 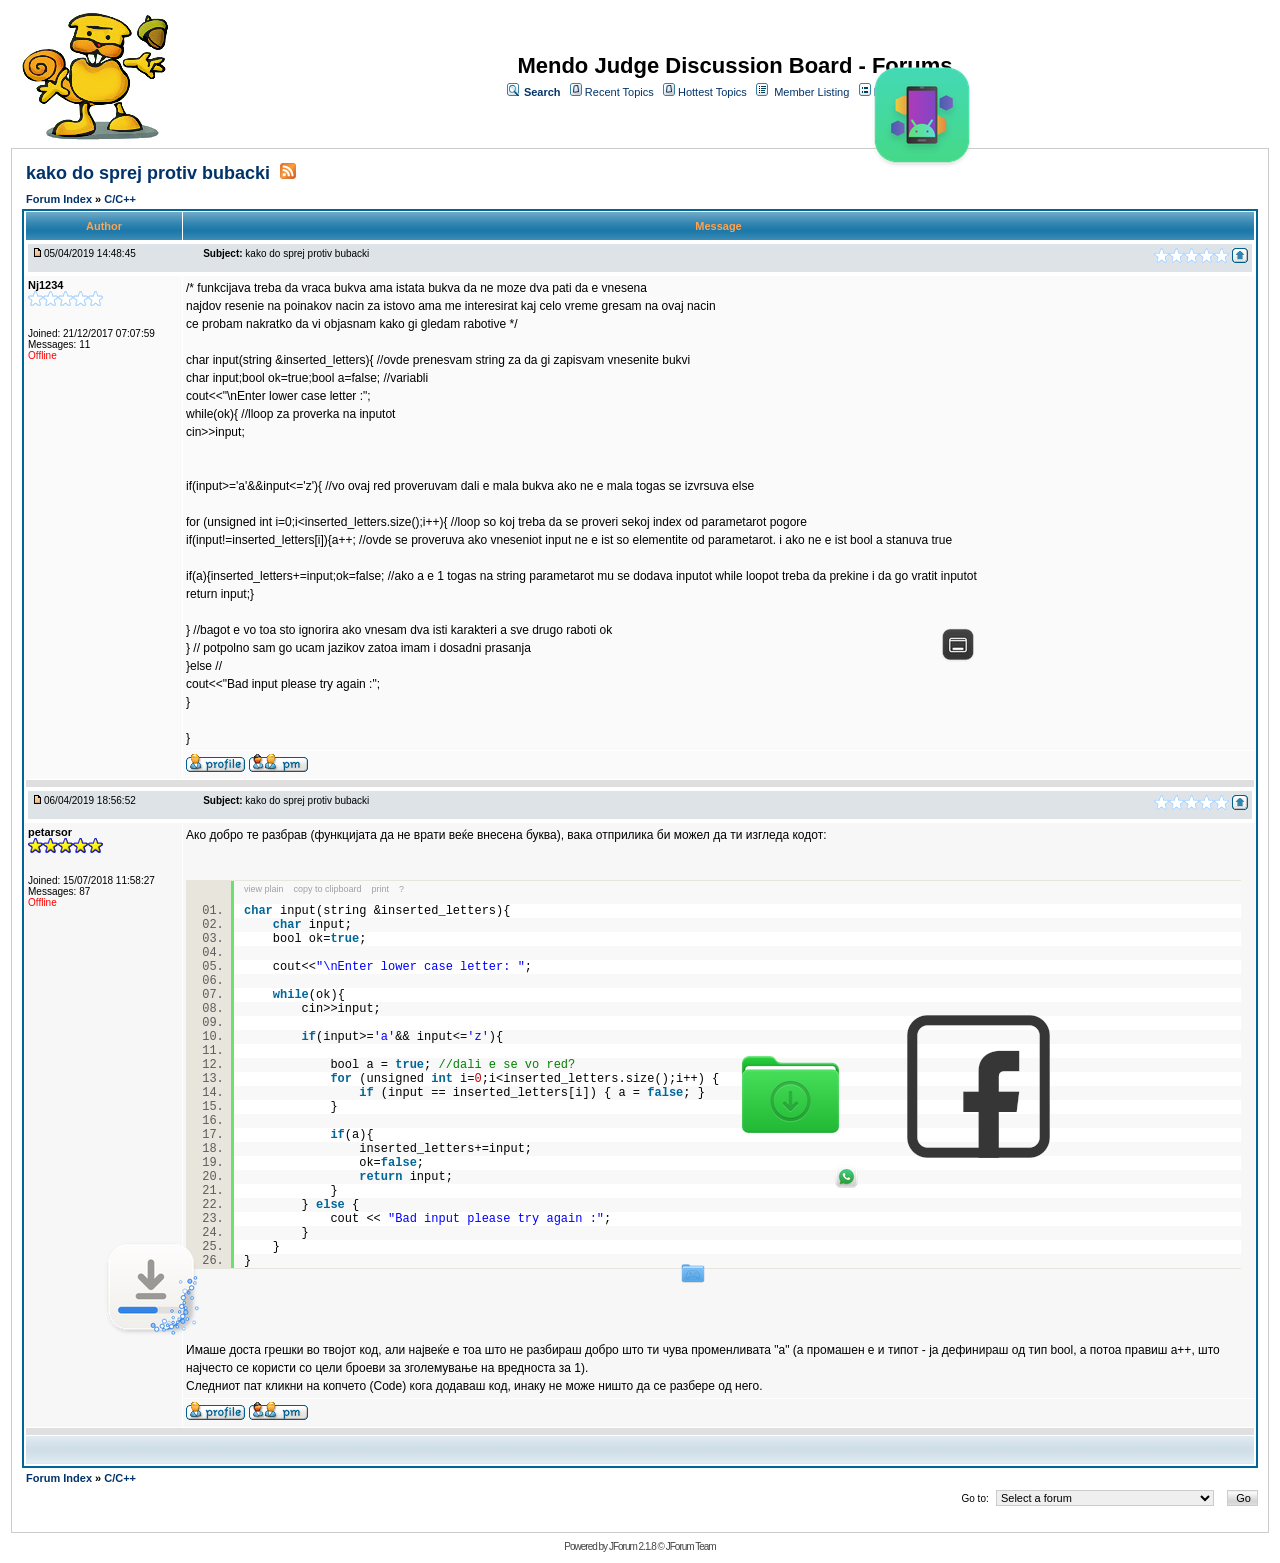 What do you see at coordinates (922, 115) in the screenshot?
I see `launch guiscrcpy android screen mirroring app` at bounding box center [922, 115].